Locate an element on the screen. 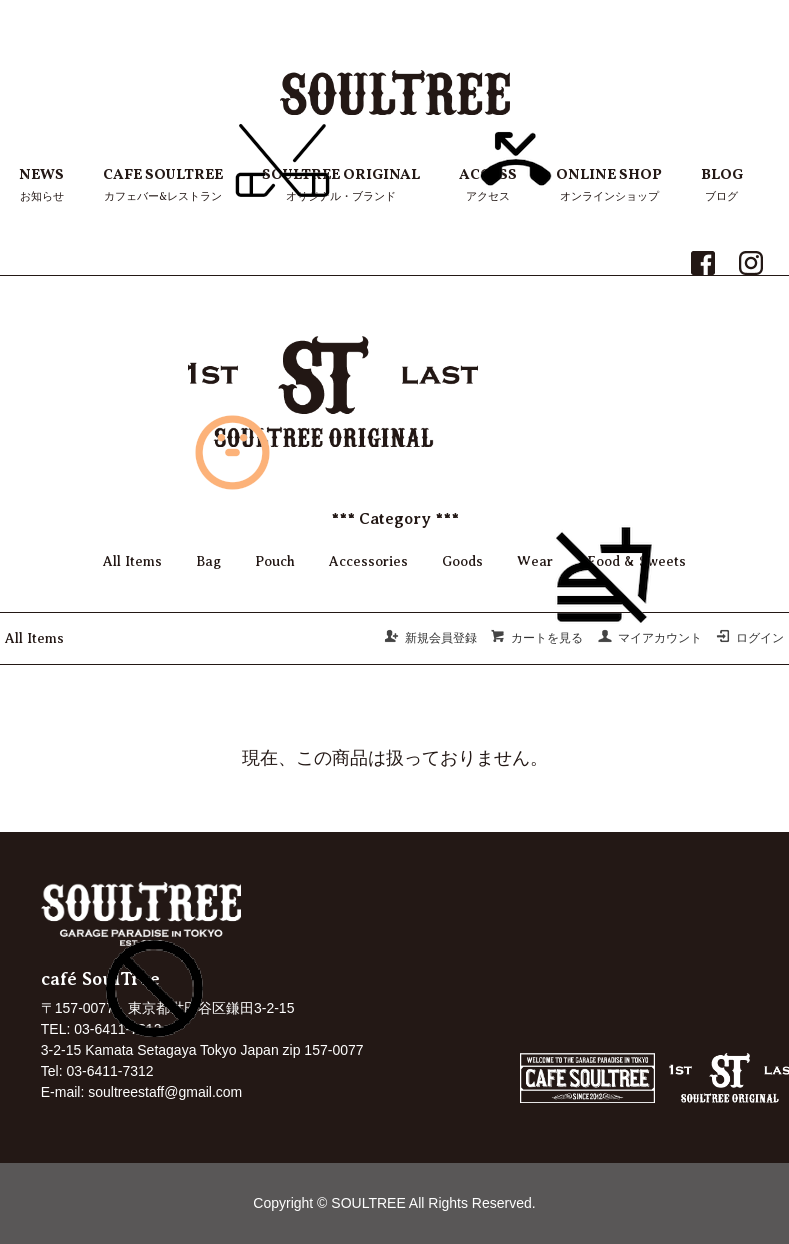 The image size is (789, 1244). mark content as not interested is located at coordinates (154, 988).